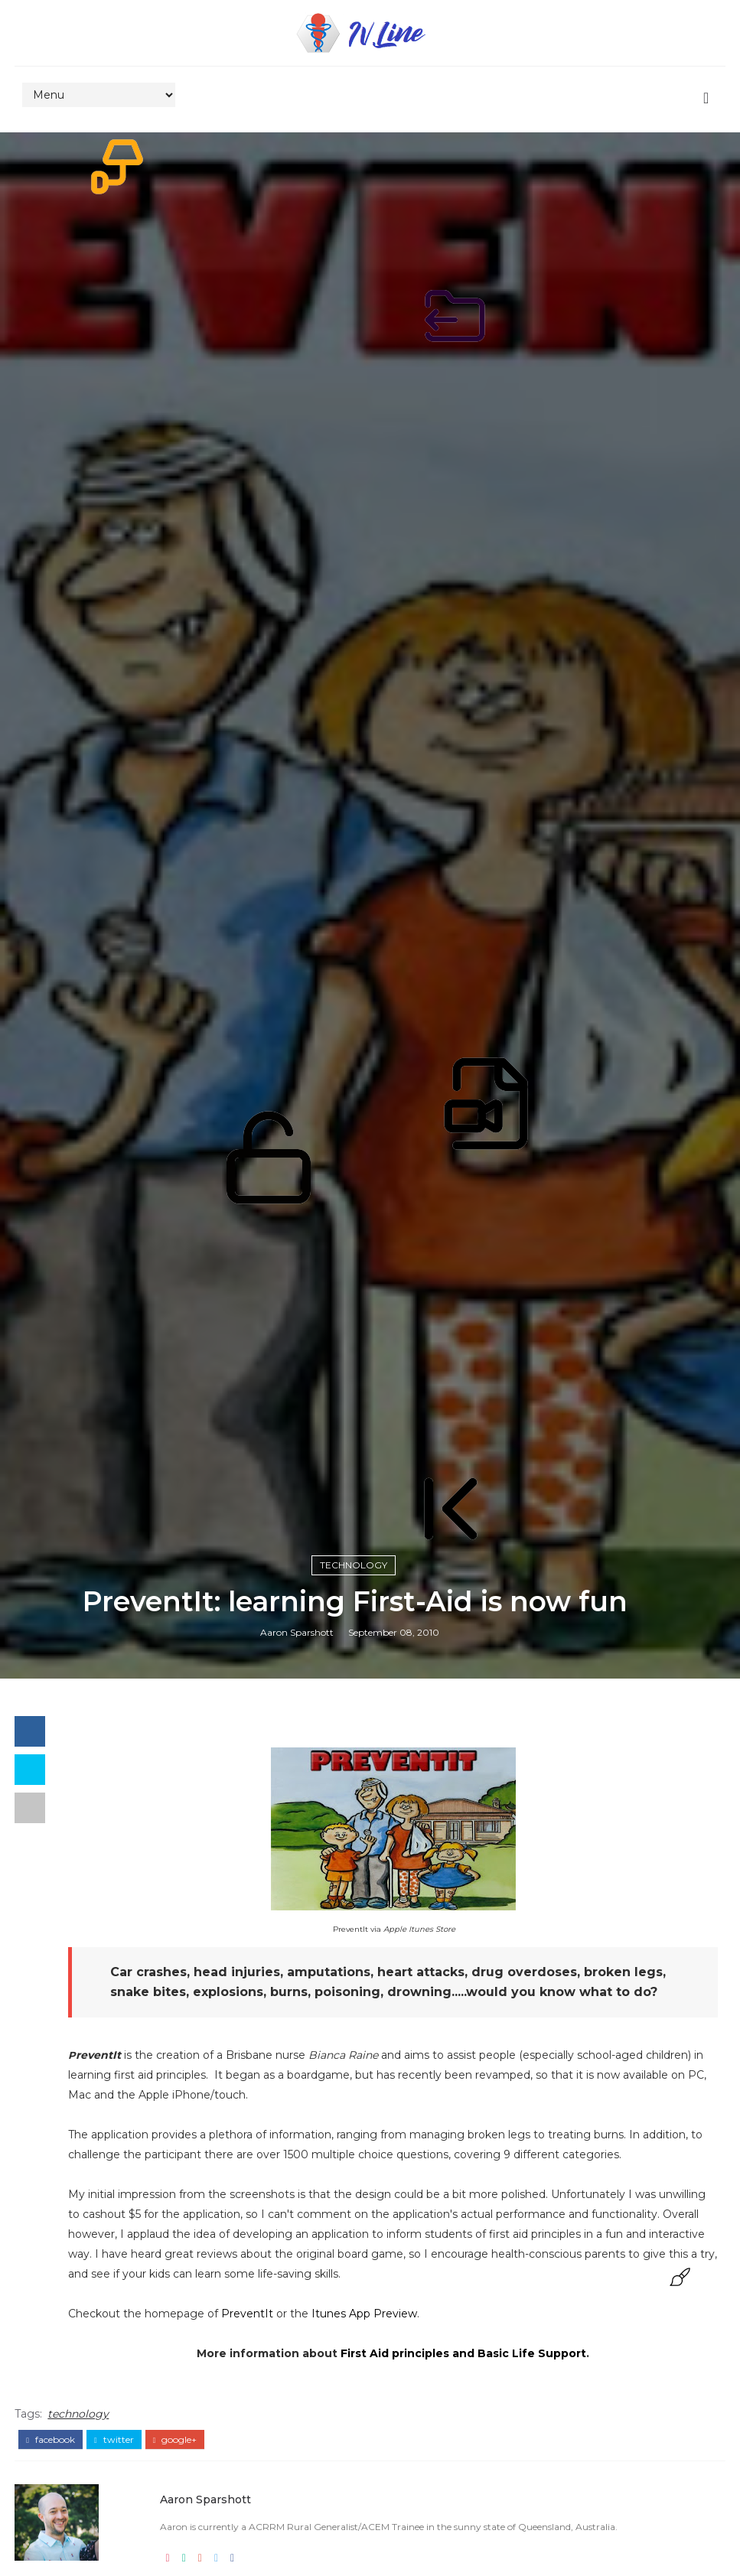  Describe the element at coordinates (117, 165) in the screenshot. I see `select a wall-mounted light fixture` at that location.